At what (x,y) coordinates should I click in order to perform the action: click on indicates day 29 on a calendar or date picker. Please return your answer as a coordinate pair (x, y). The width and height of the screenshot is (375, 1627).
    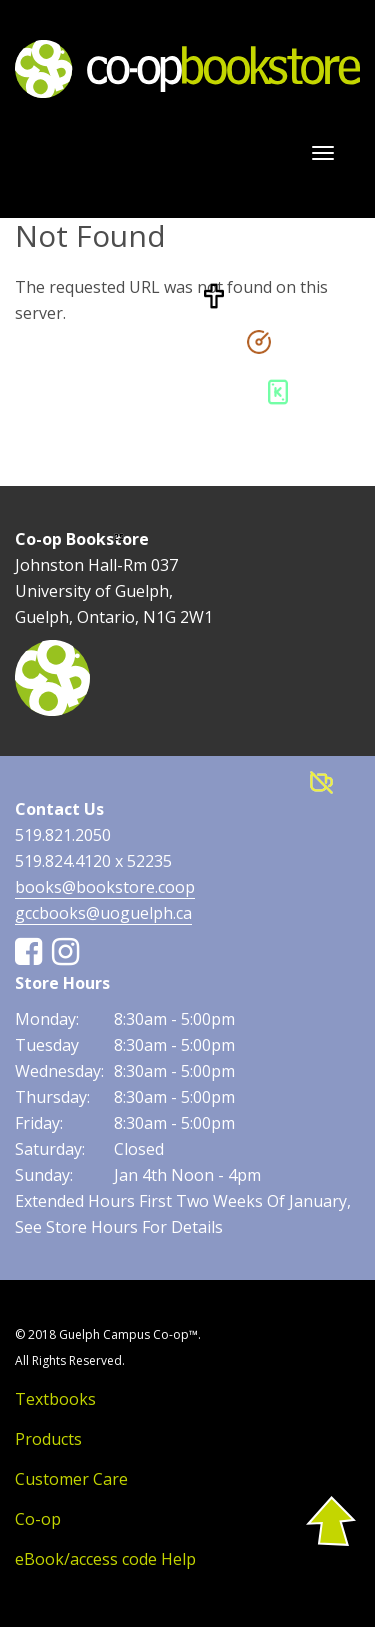
    Looking at the image, I should click on (119, 537).